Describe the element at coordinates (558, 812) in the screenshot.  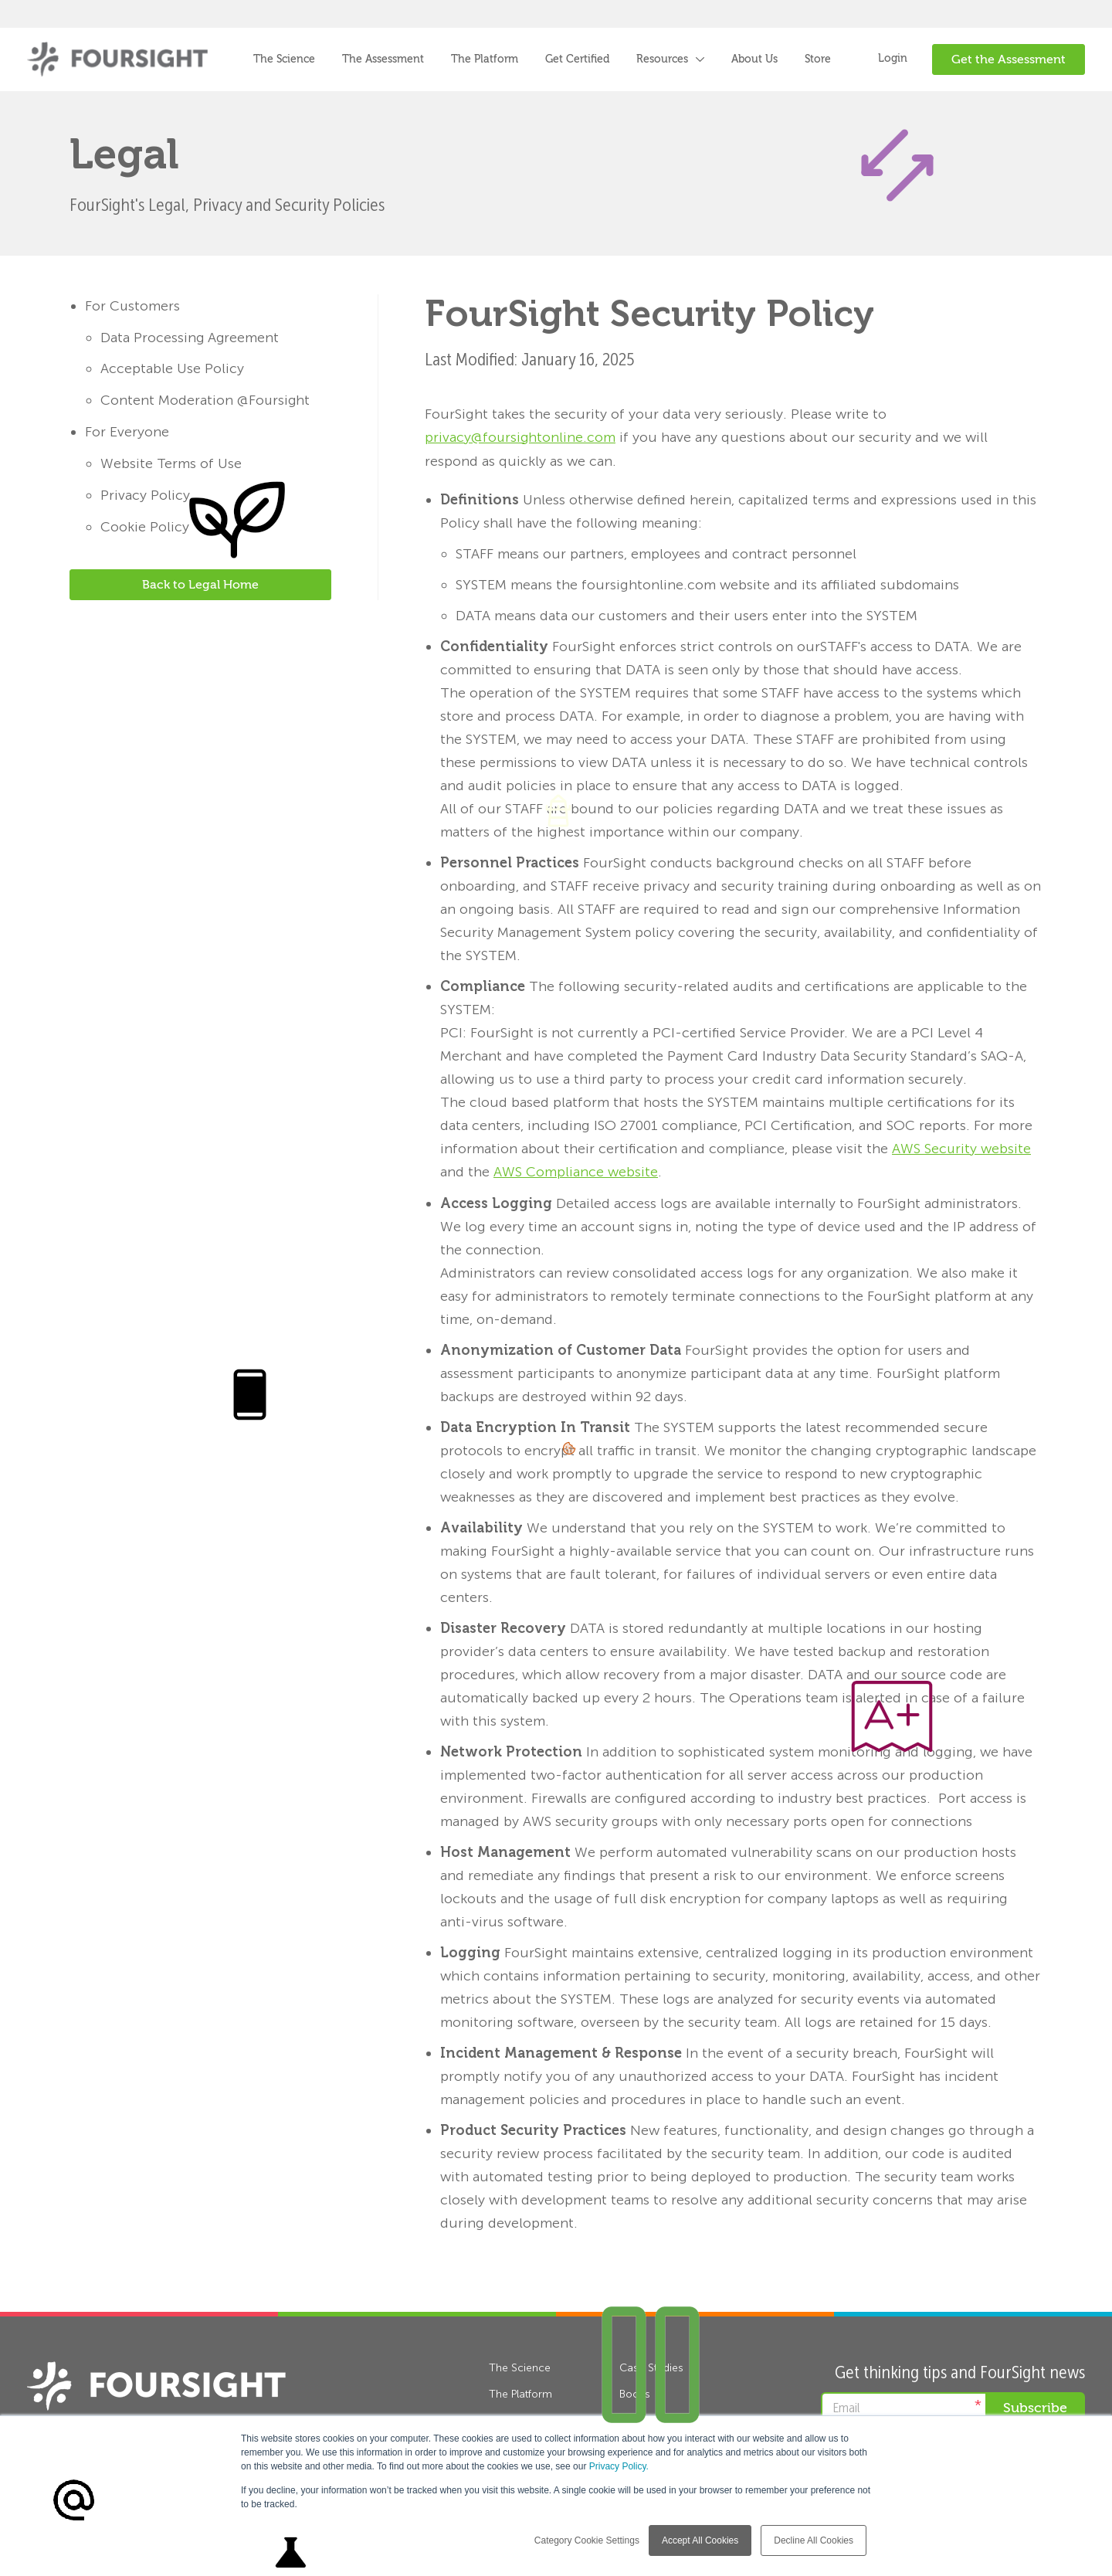
I see `access website accessibility or performance insights` at that location.